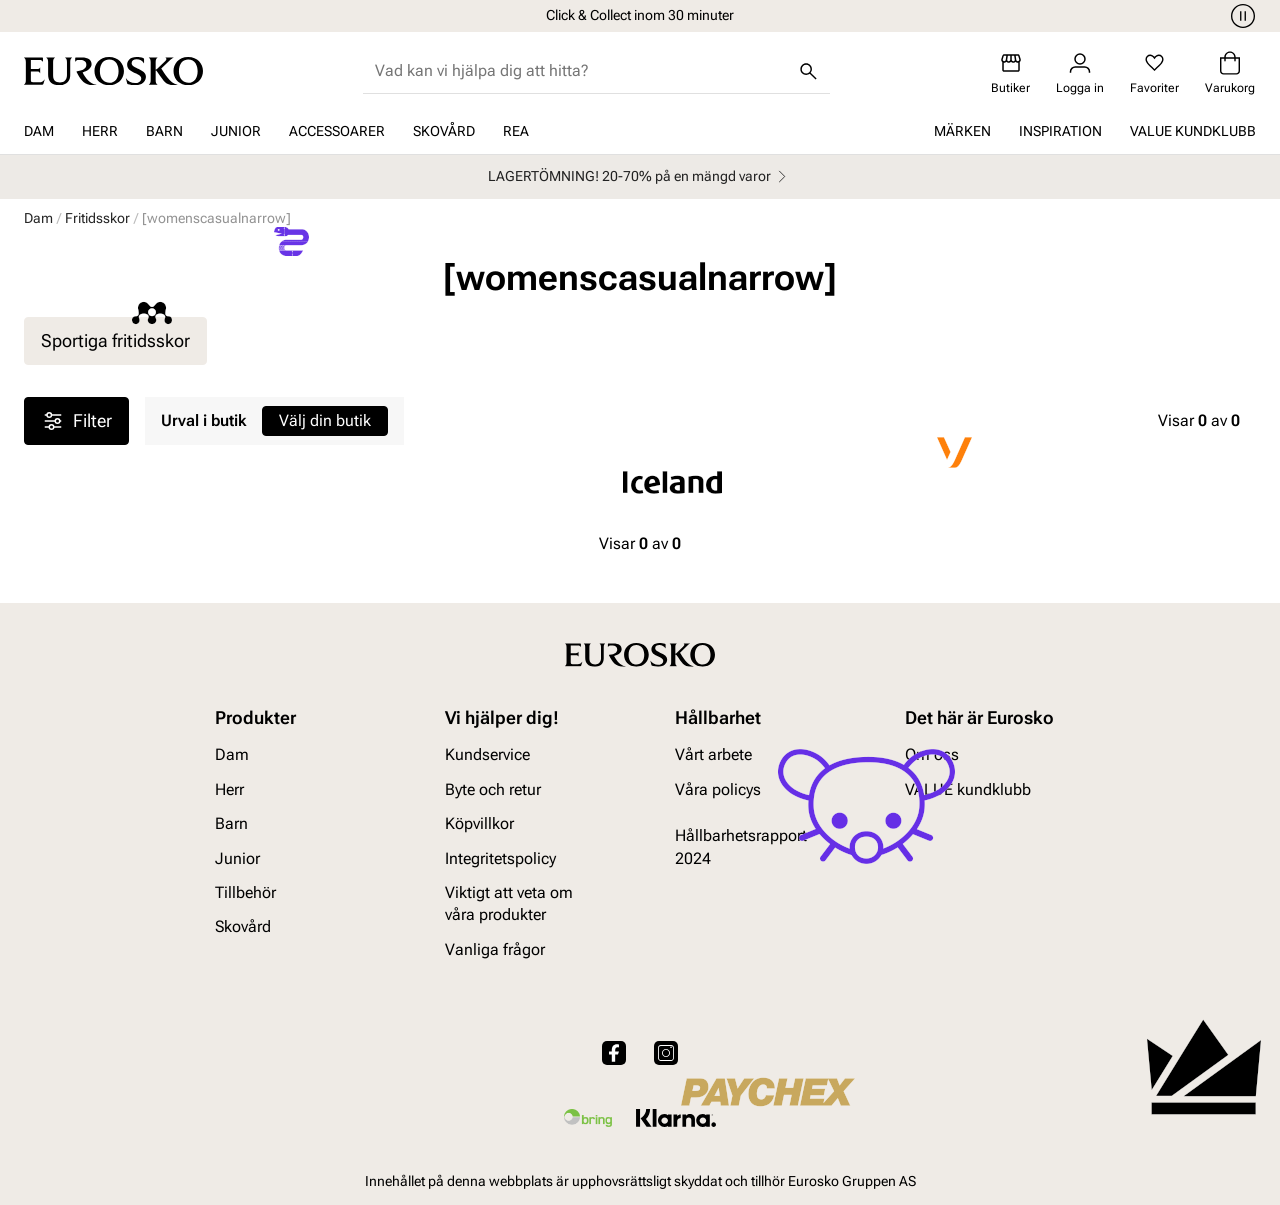  I want to click on open the WazirX cryptocurrency exchange app, so click(1204, 1067).